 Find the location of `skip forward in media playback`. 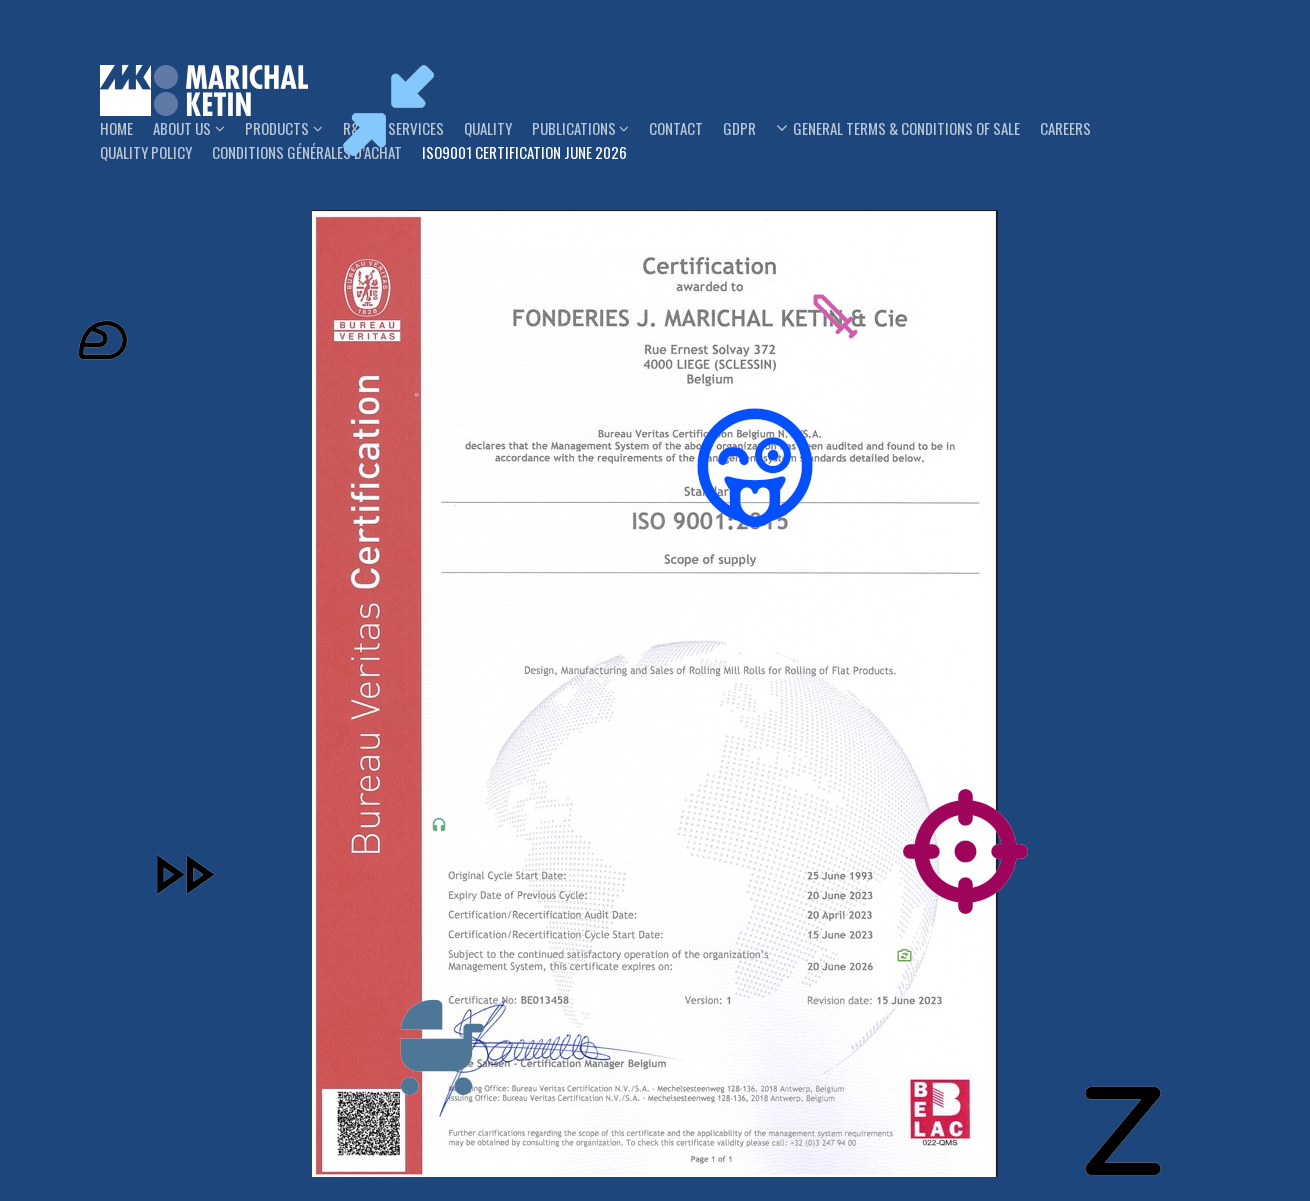

skip forward in media playback is located at coordinates (183, 874).